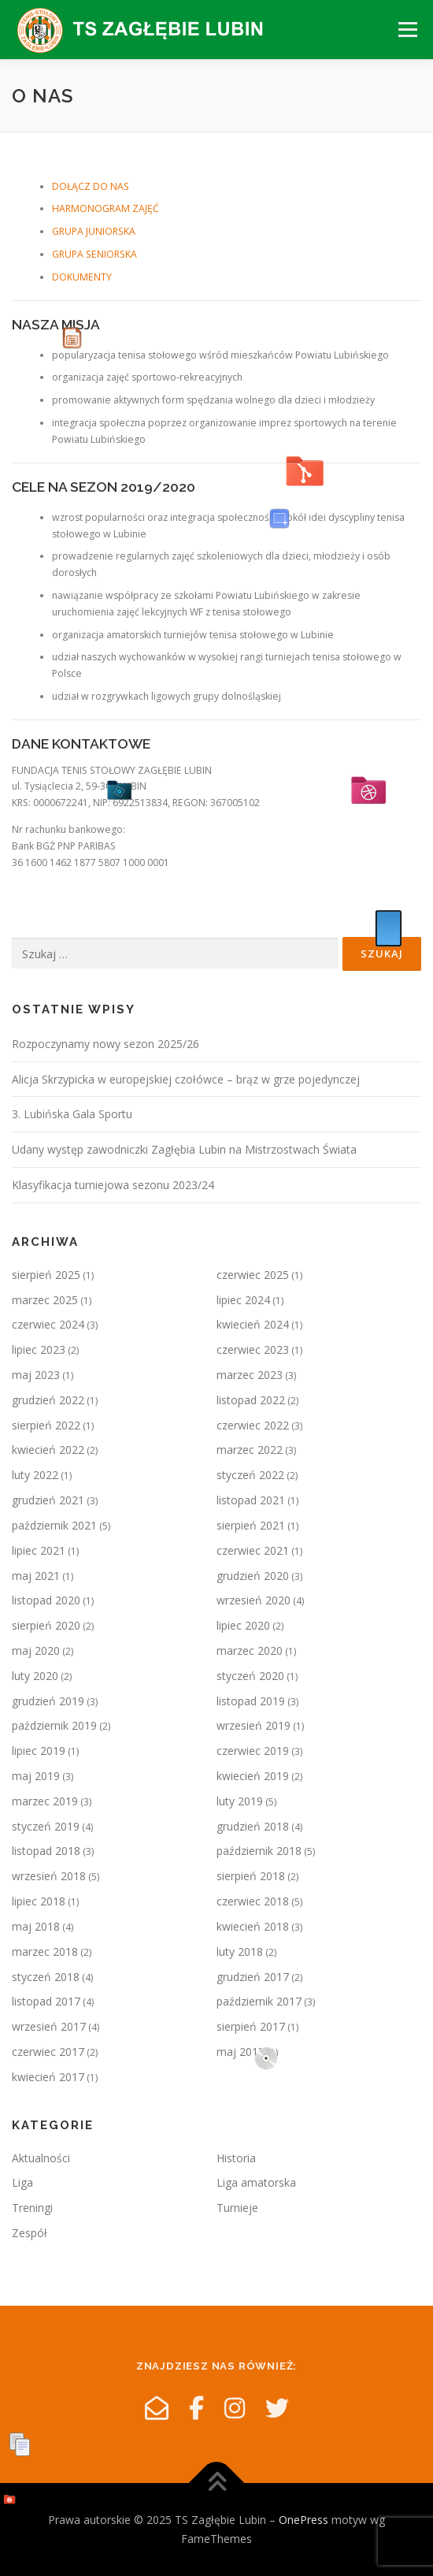  Describe the element at coordinates (368, 791) in the screenshot. I see `folder containing Dribbble design assets` at that location.